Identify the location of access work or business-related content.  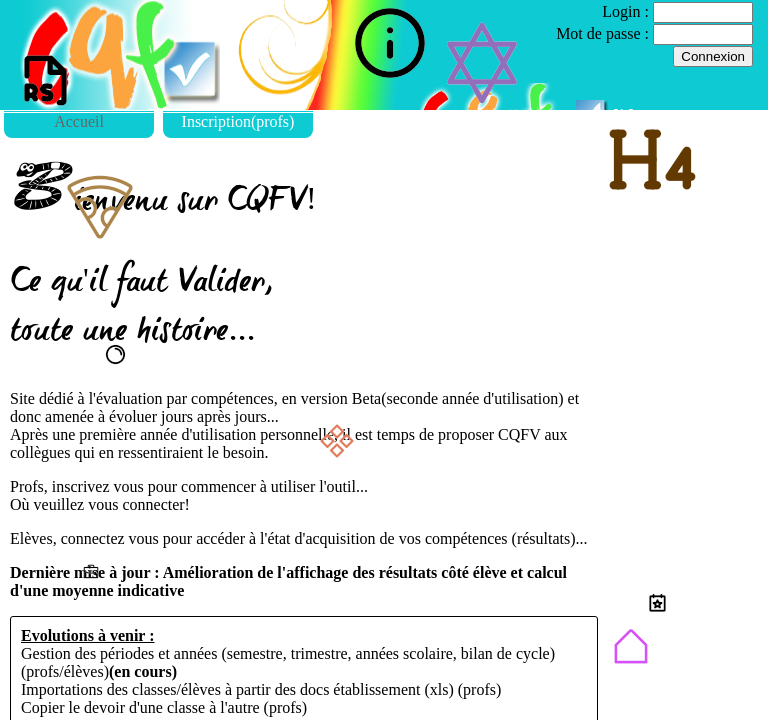
(91, 572).